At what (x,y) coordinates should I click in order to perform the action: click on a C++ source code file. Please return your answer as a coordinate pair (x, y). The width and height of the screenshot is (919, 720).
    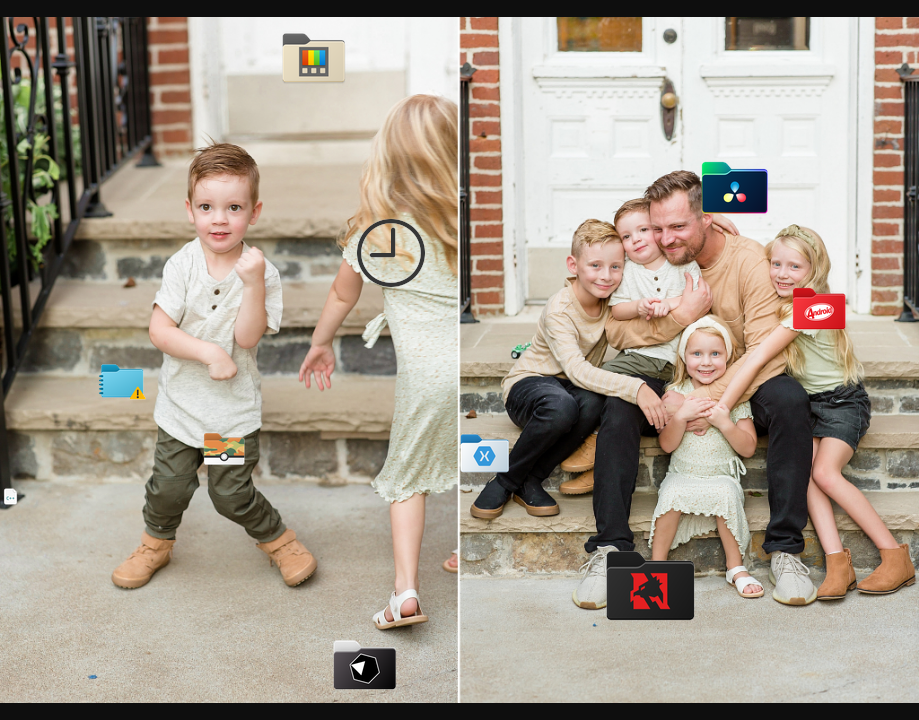
    Looking at the image, I should click on (10, 496).